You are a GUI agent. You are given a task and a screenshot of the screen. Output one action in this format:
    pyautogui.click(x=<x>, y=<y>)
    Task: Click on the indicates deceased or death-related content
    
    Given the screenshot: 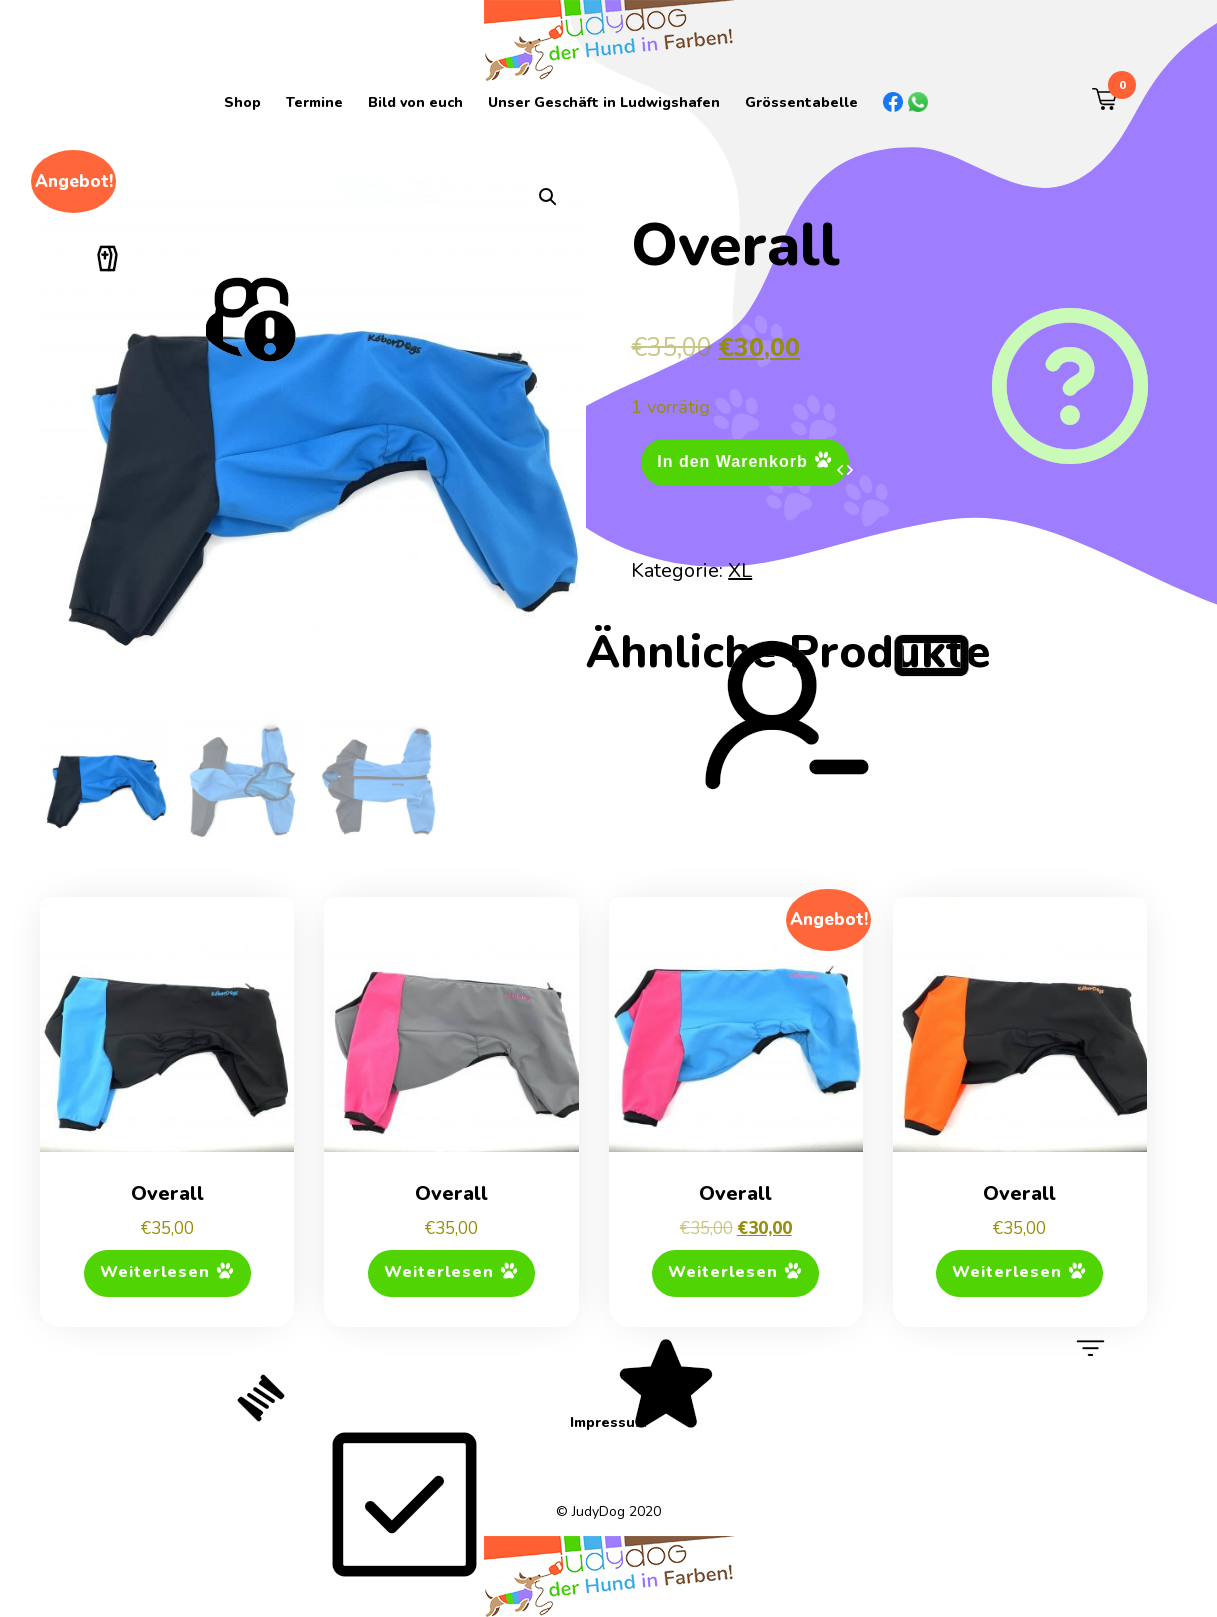 What is the action you would take?
    pyautogui.click(x=107, y=258)
    